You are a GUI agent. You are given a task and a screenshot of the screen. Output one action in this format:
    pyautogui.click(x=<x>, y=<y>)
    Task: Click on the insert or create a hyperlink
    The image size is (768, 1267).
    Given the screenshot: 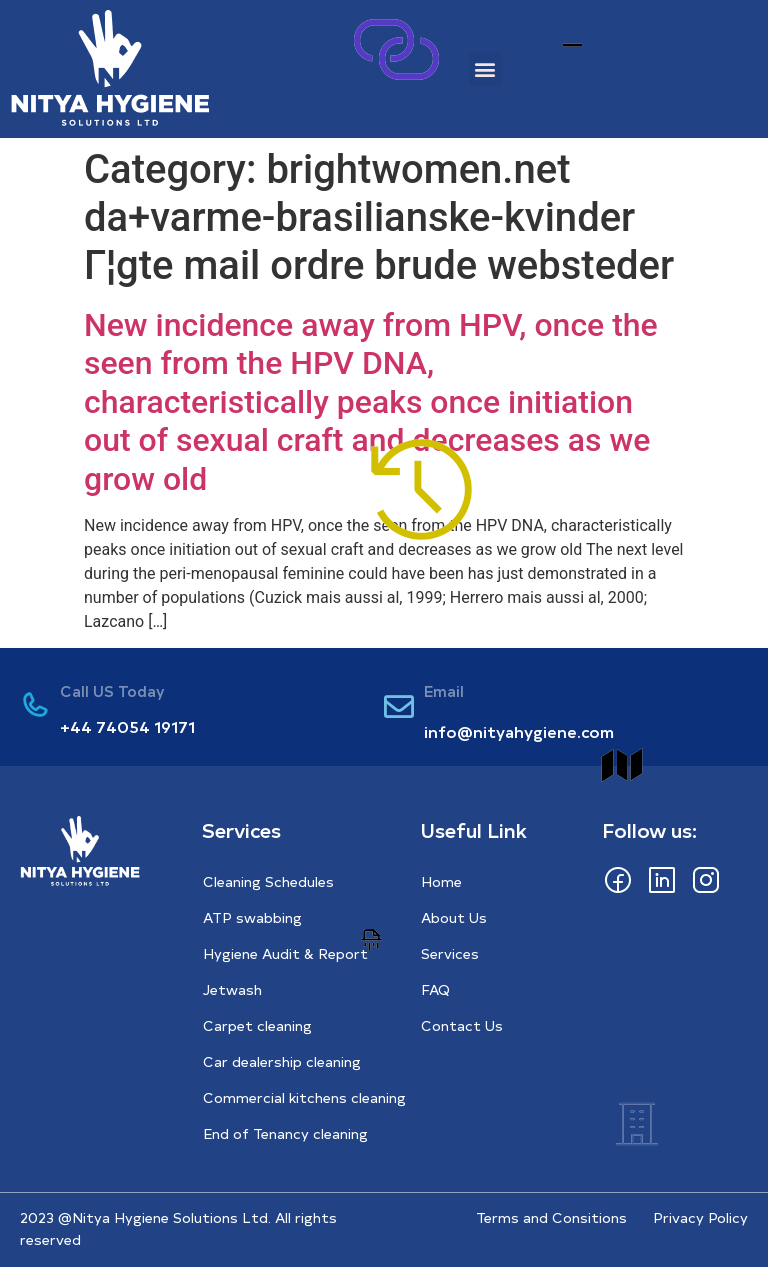 What is the action you would take?
    pyautogui.click(x=396, y=49)
    